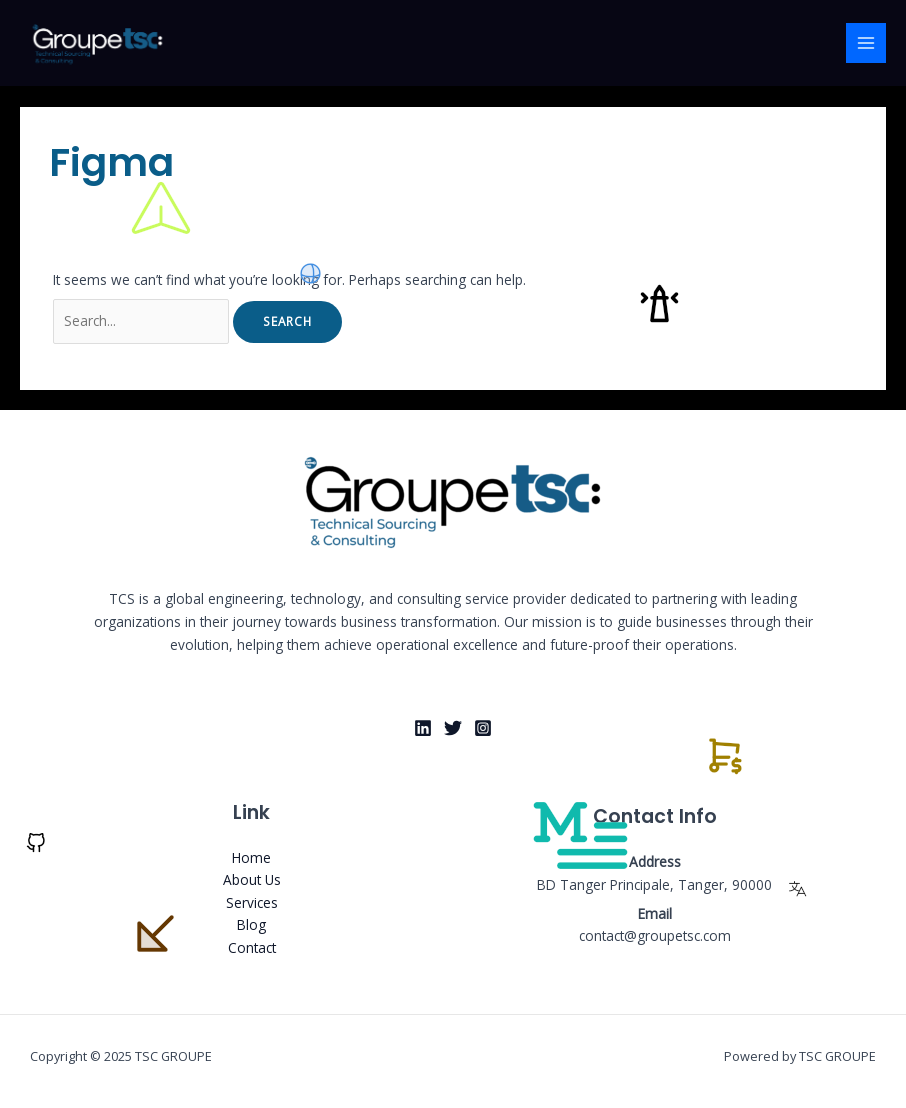  I want to click on navigate to previous or back-left content, so click(155, 933).